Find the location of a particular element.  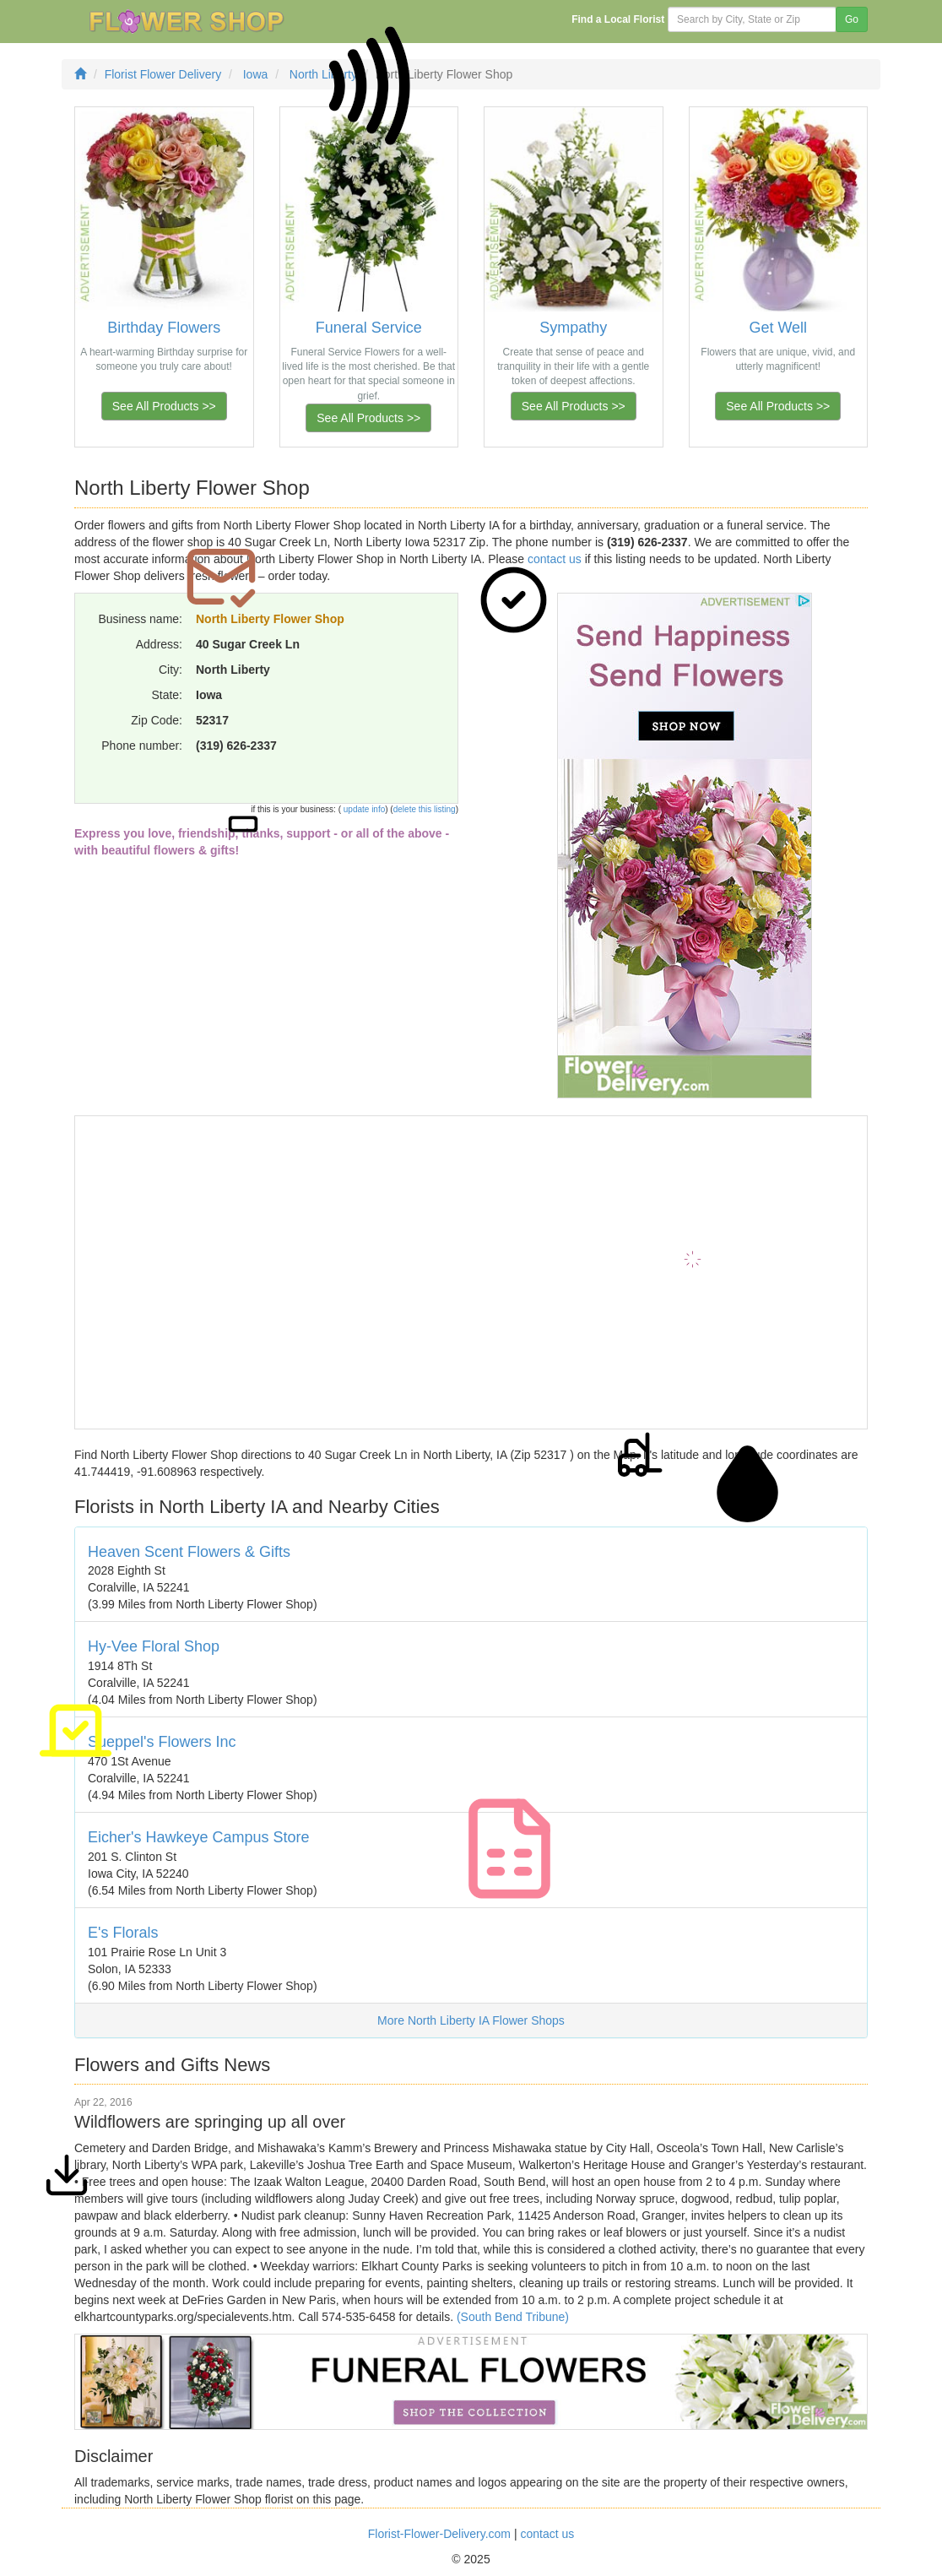

access warehouse or inventory management is located at coordinates (639, 1456).